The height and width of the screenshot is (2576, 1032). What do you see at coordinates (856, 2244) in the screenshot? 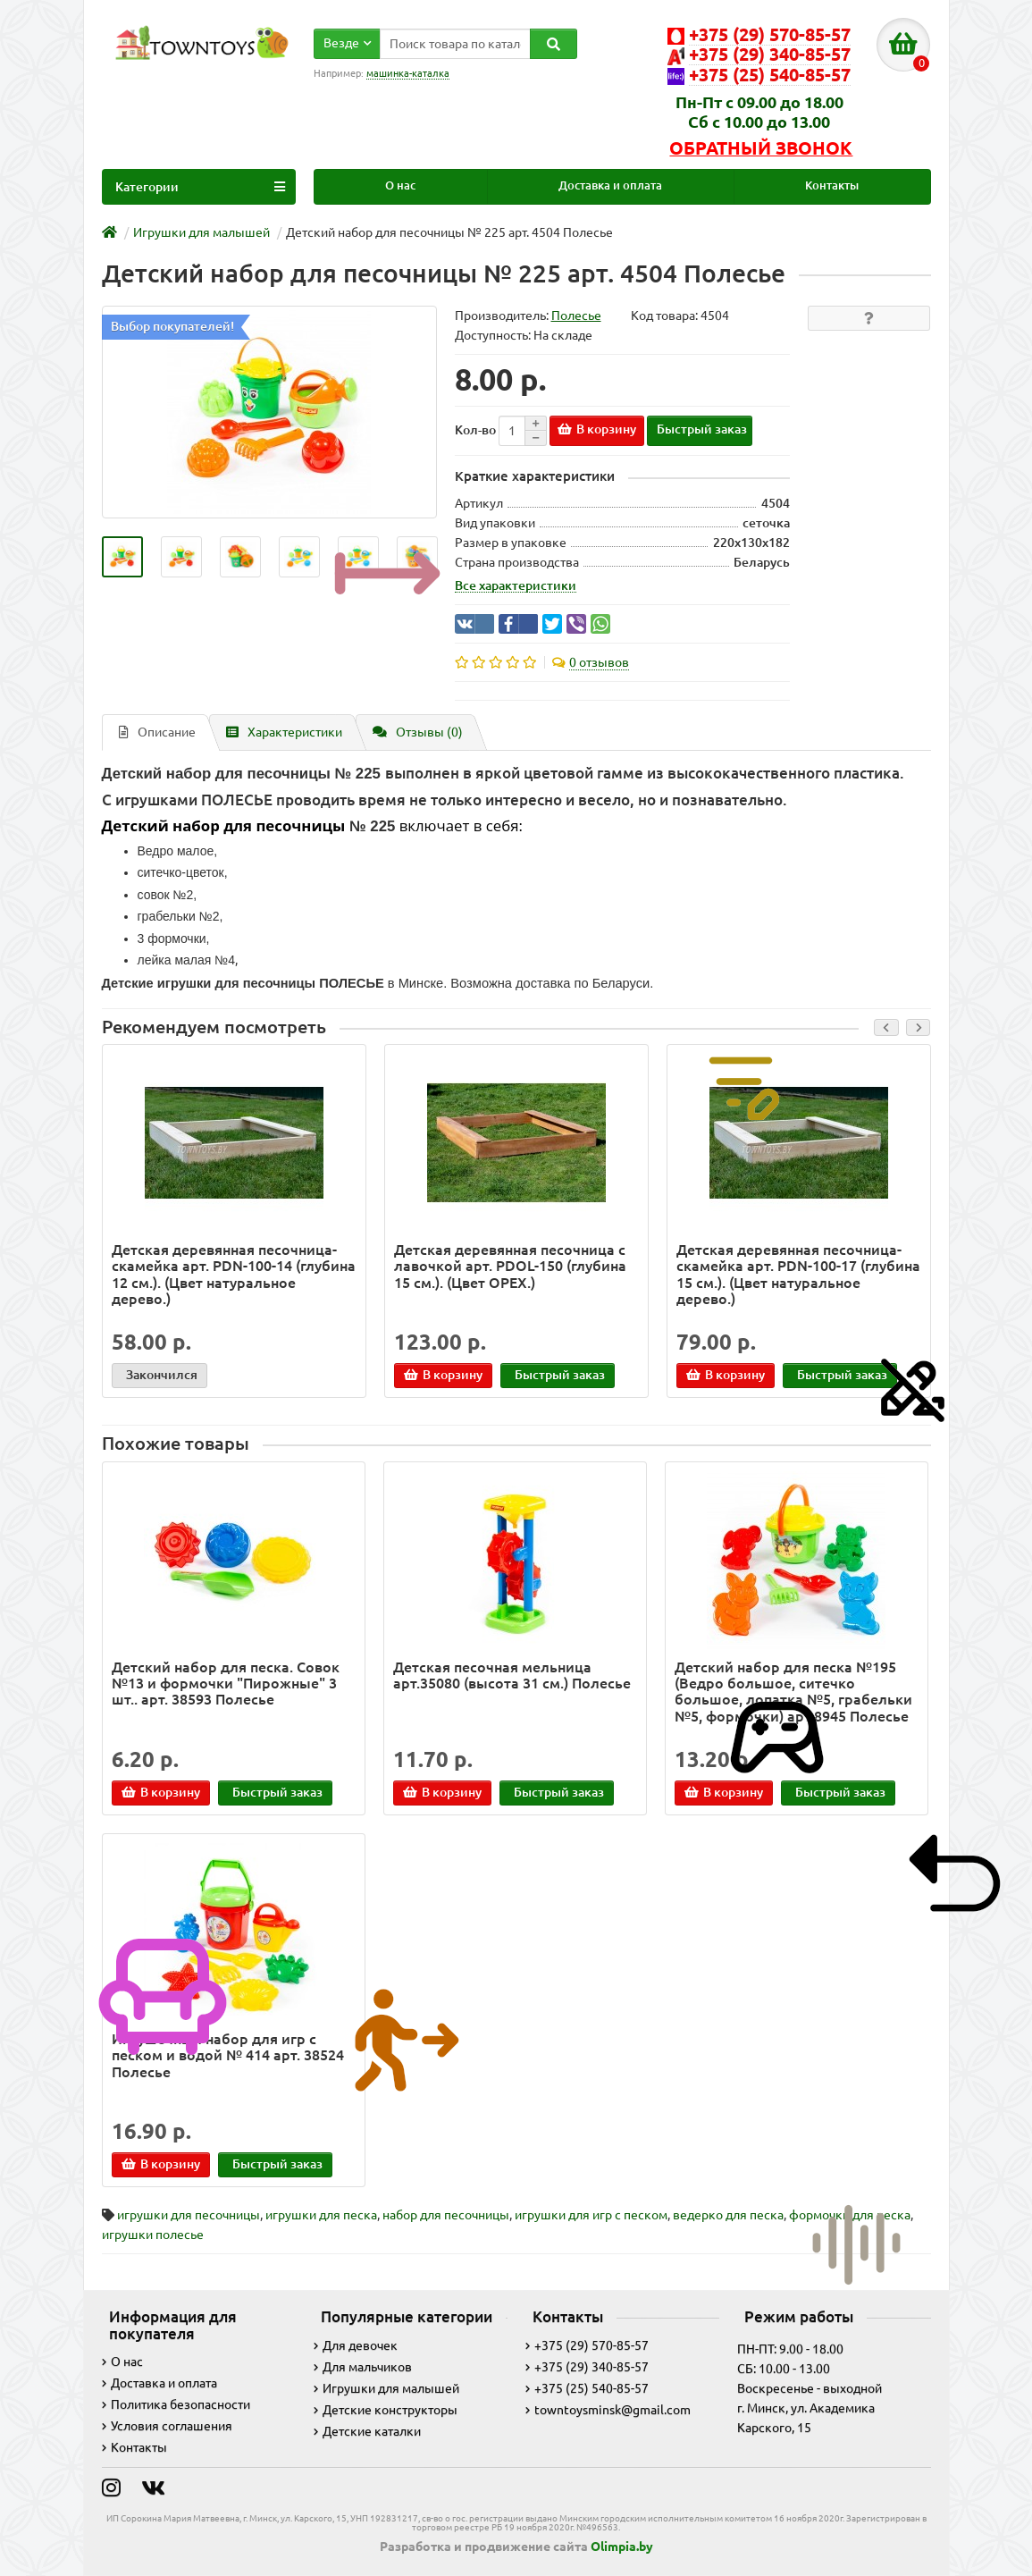
I see `audio playback or sound visualization` at bounding box center [856, 2244].